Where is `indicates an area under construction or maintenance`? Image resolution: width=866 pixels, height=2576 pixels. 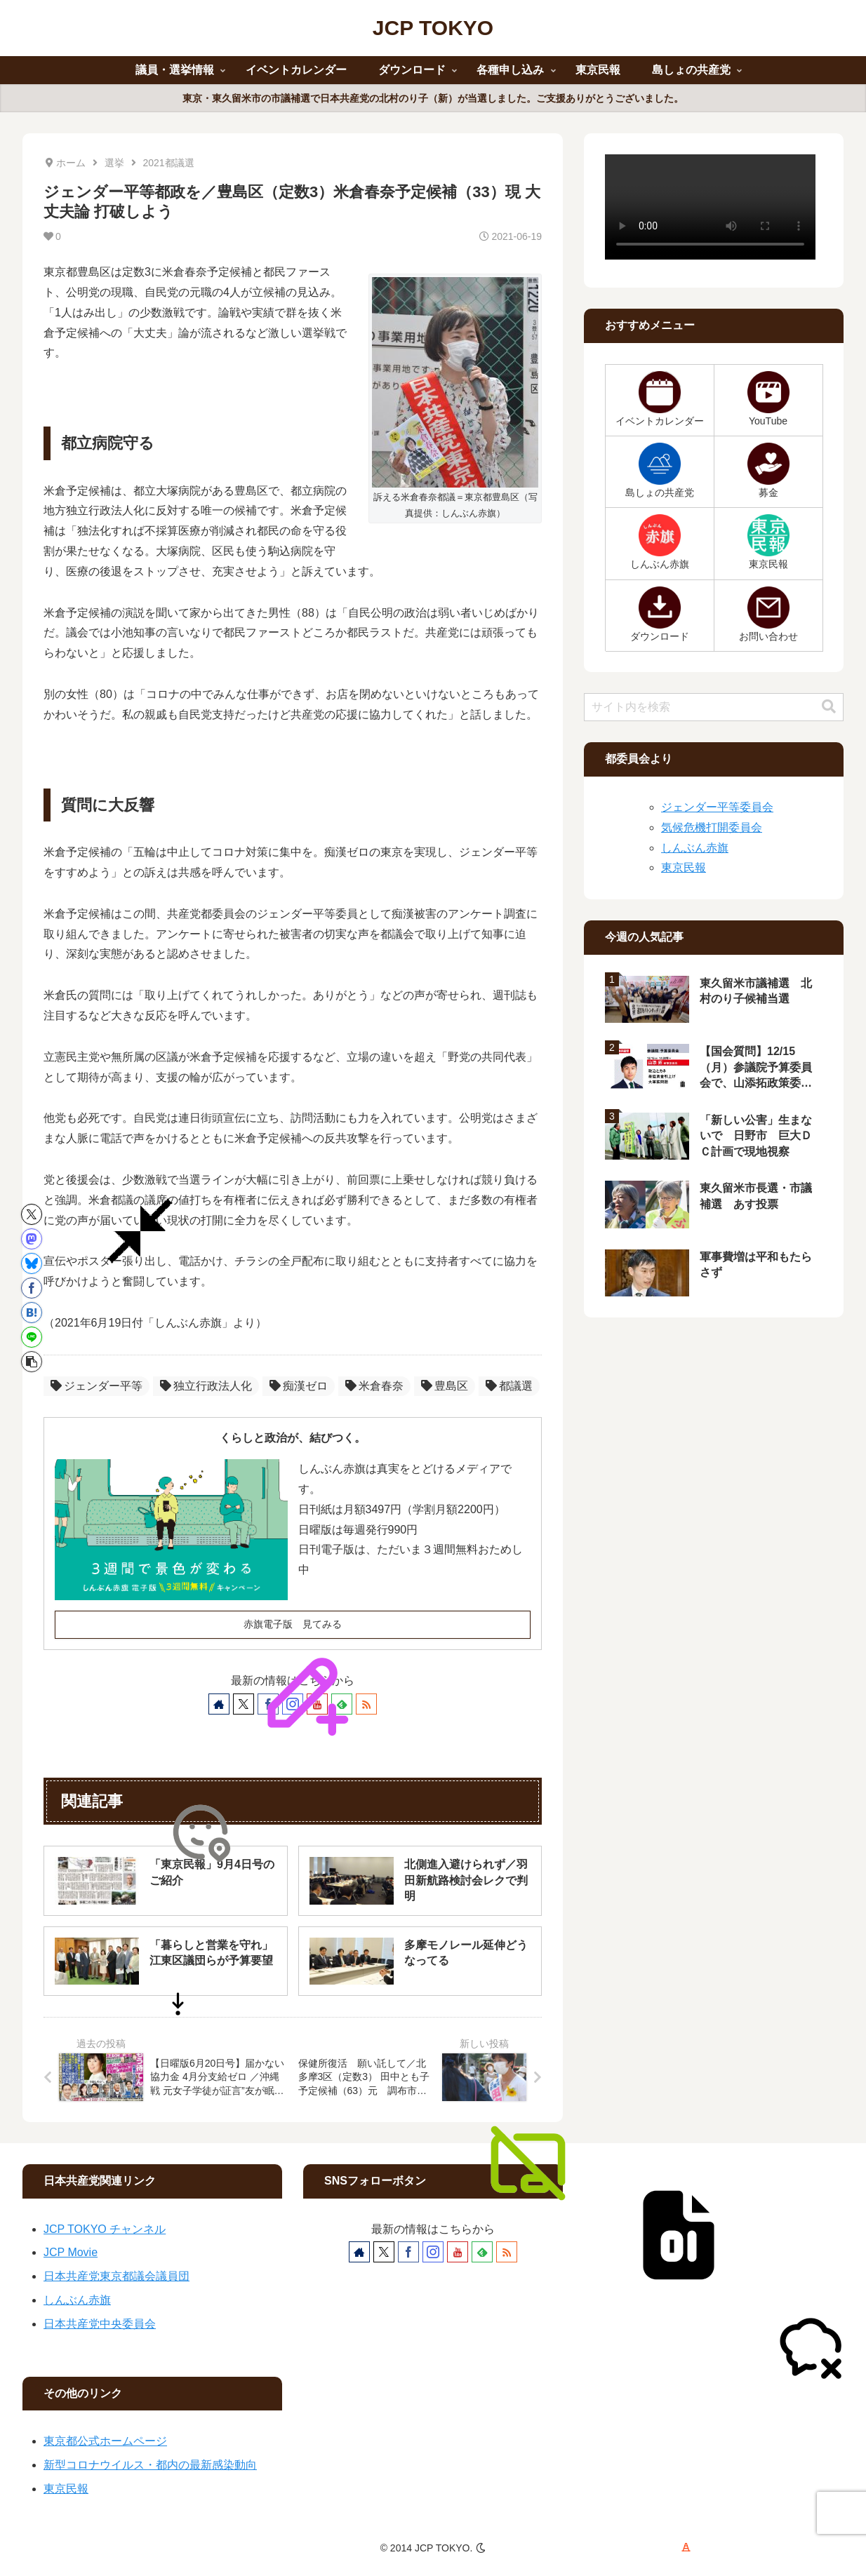 indicates an area under construction or maintenance is located at coordinates (686, 2547).